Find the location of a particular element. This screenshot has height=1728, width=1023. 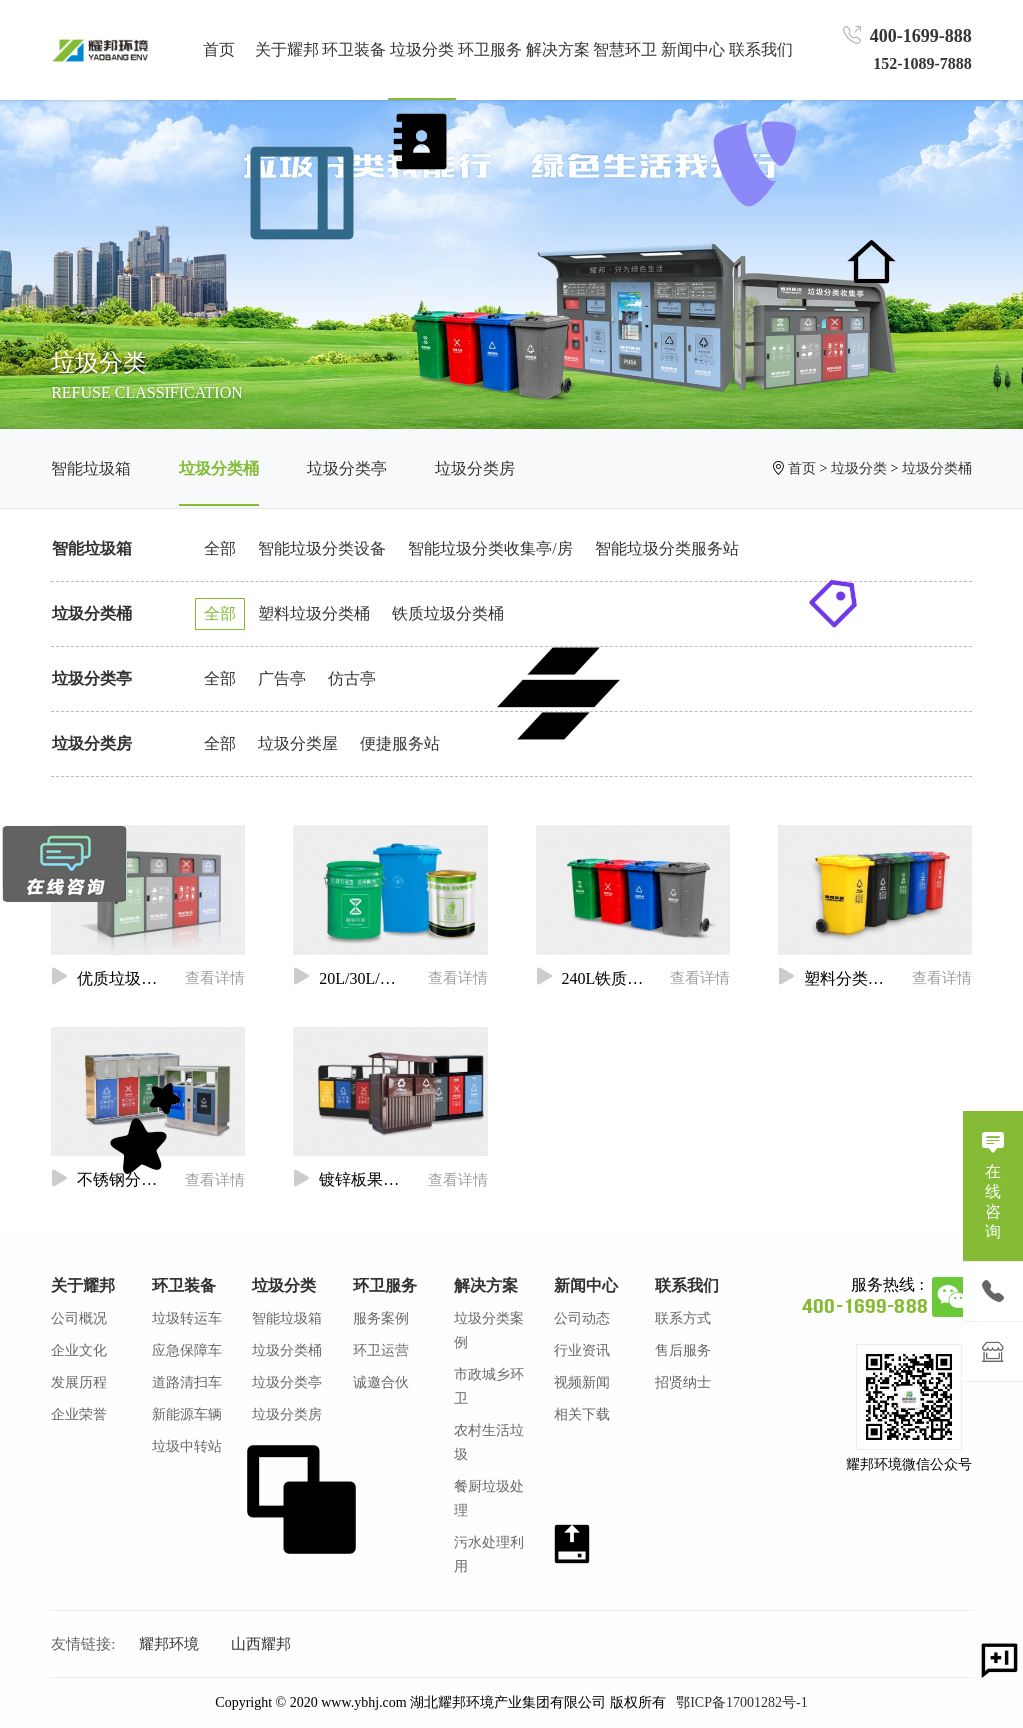

navigate to home screen is located at coordinates (871, 263).